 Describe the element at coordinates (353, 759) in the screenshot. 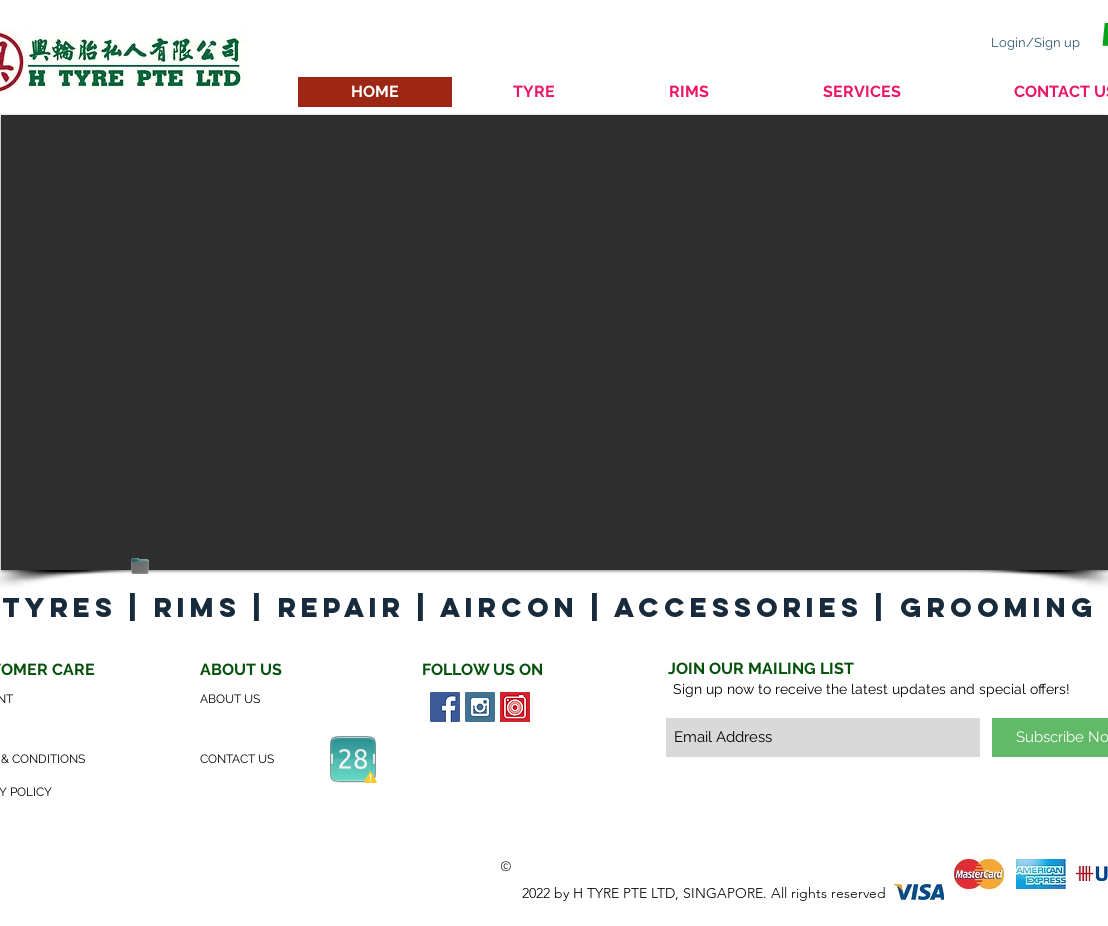

I see `indicates an upcoming appointment or event` at that location.